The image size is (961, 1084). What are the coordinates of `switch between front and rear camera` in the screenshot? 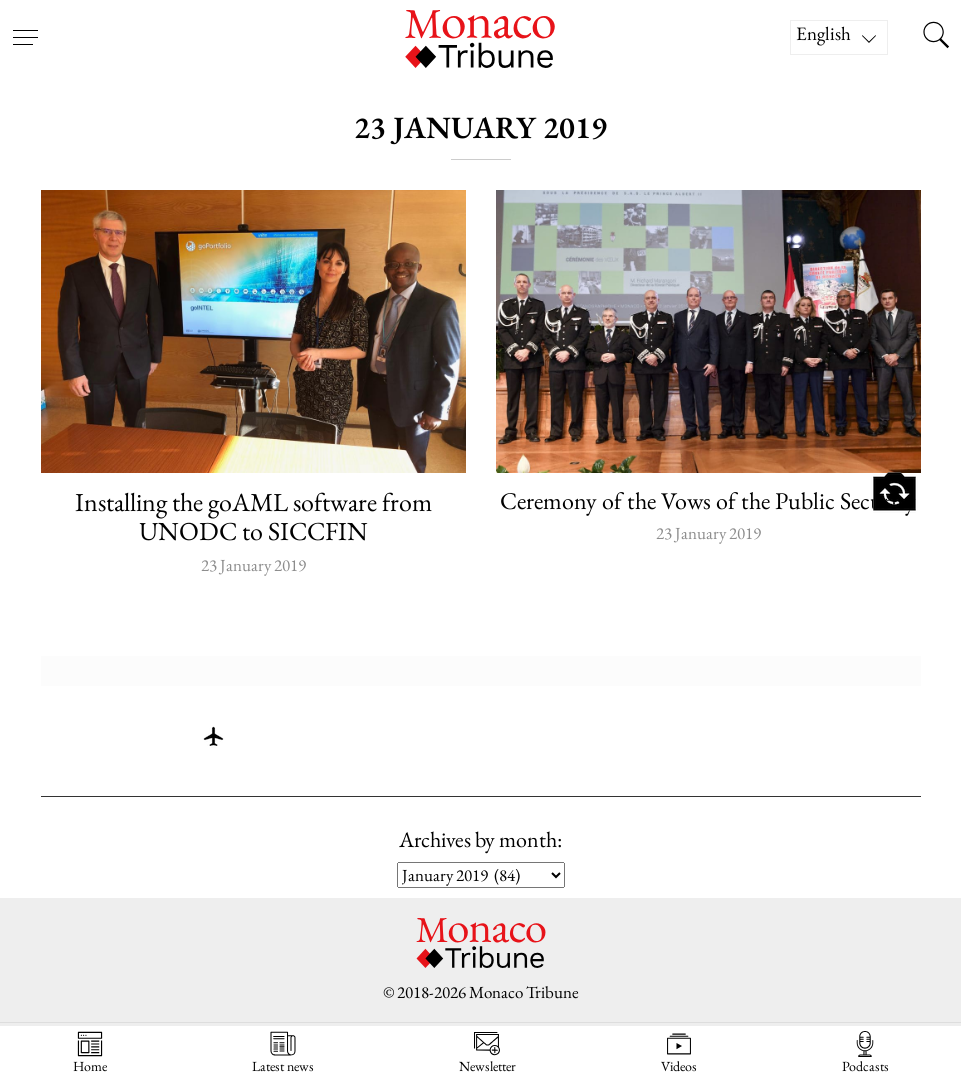 It's located at (894, 491).